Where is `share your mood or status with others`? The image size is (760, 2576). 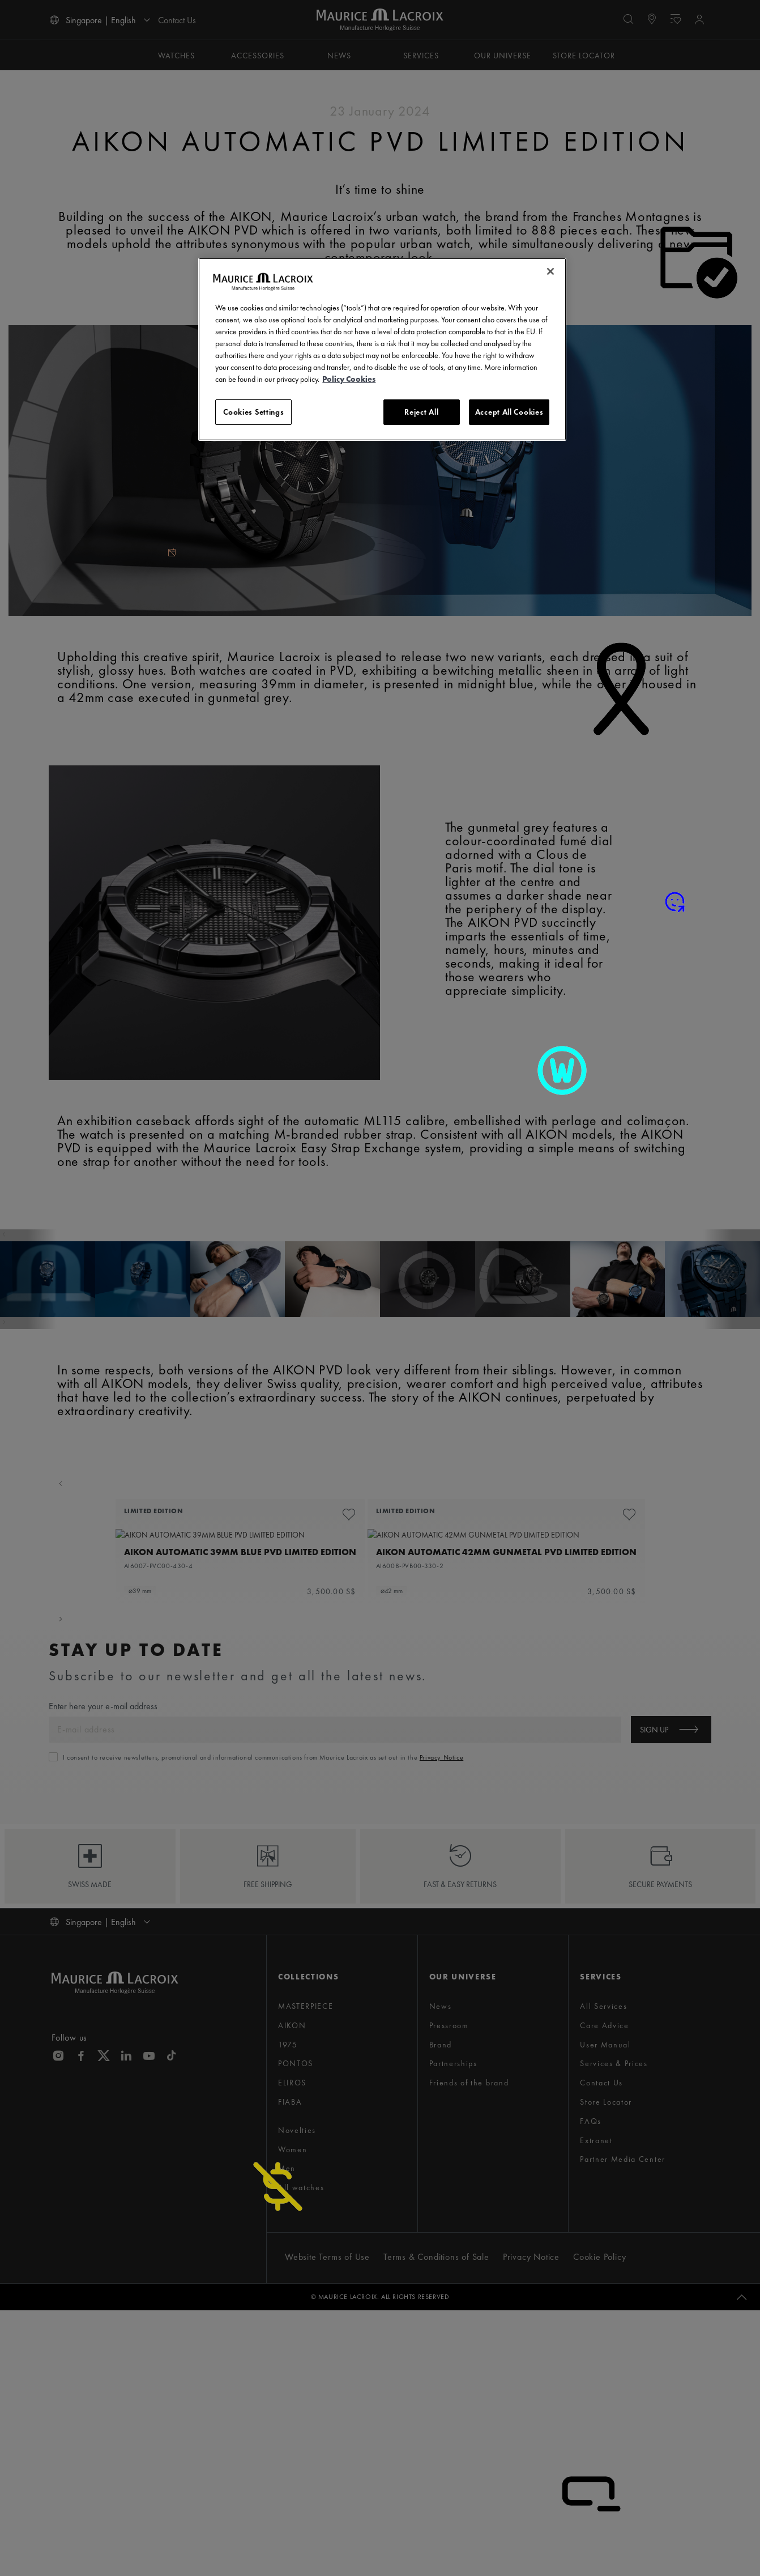
share your mood or status with others is located at coordinates (674, 901).